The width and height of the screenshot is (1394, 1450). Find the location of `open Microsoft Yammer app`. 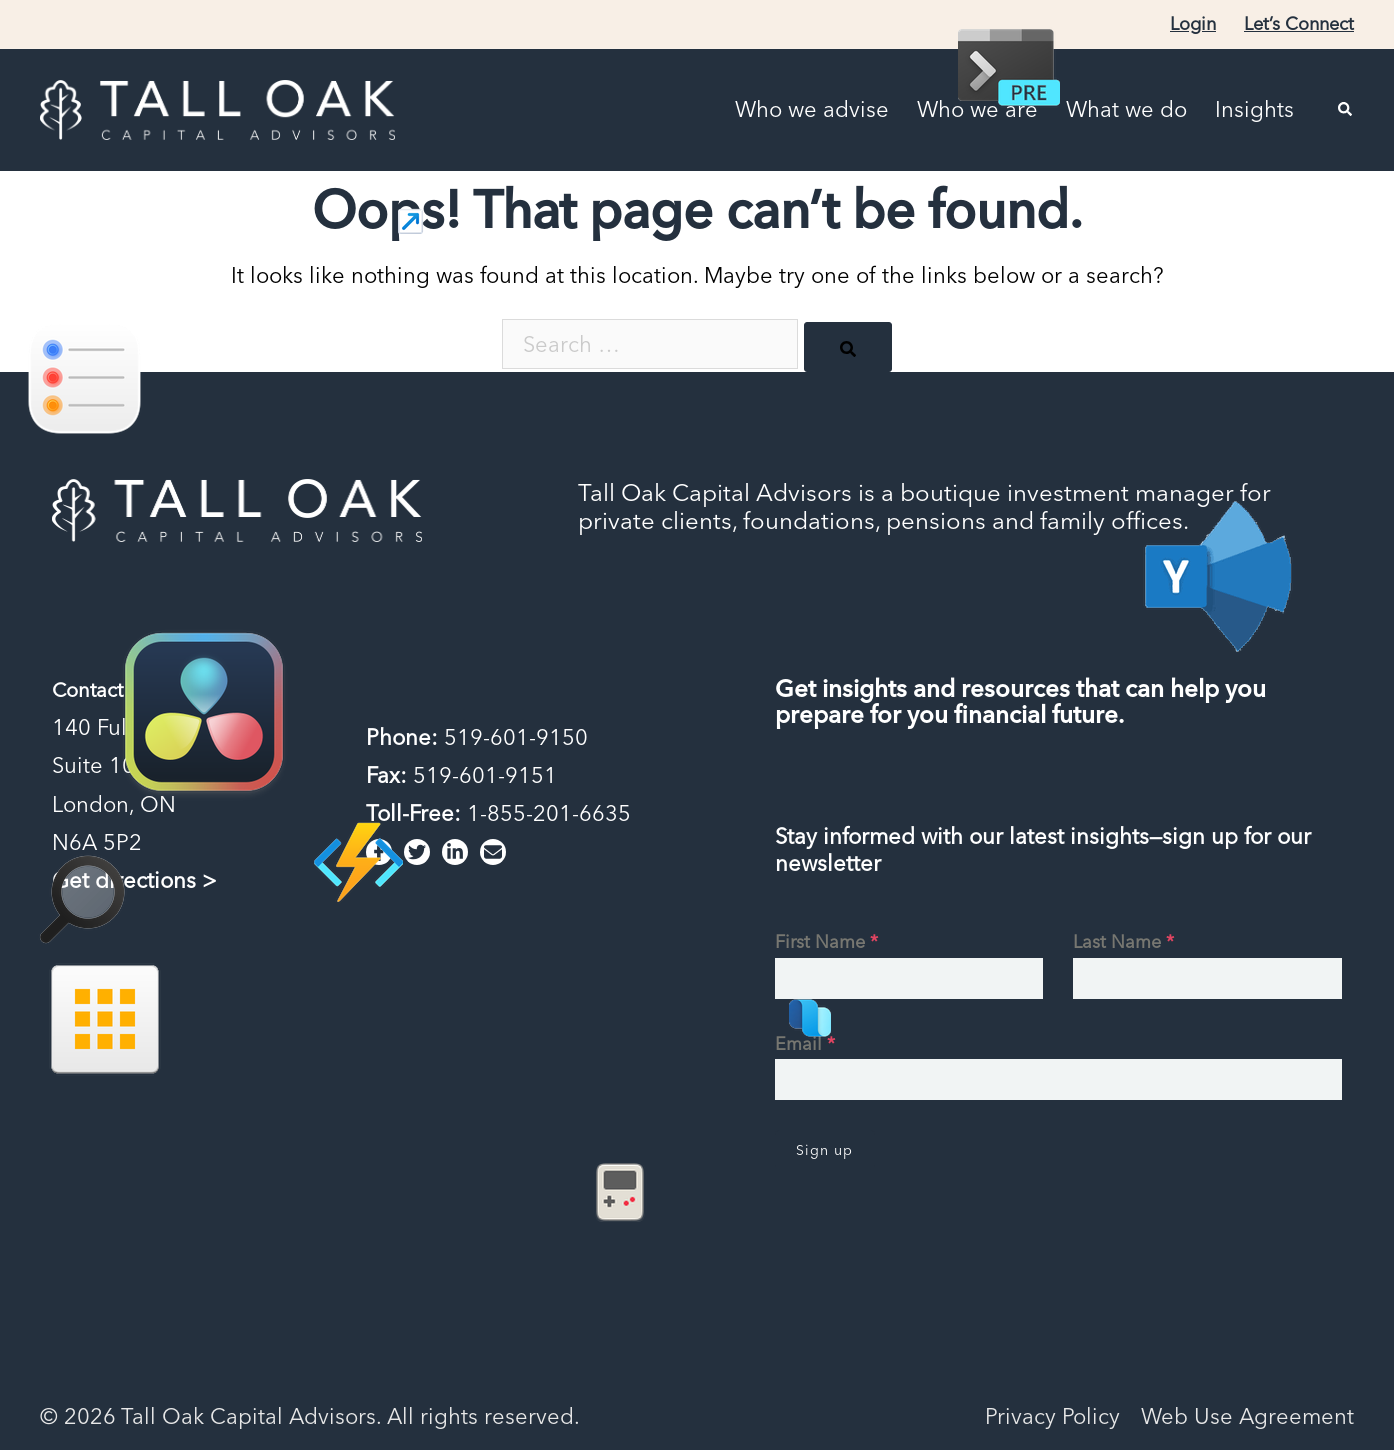

open Microsoft Yammer app is located at coordinates (1218, 576).